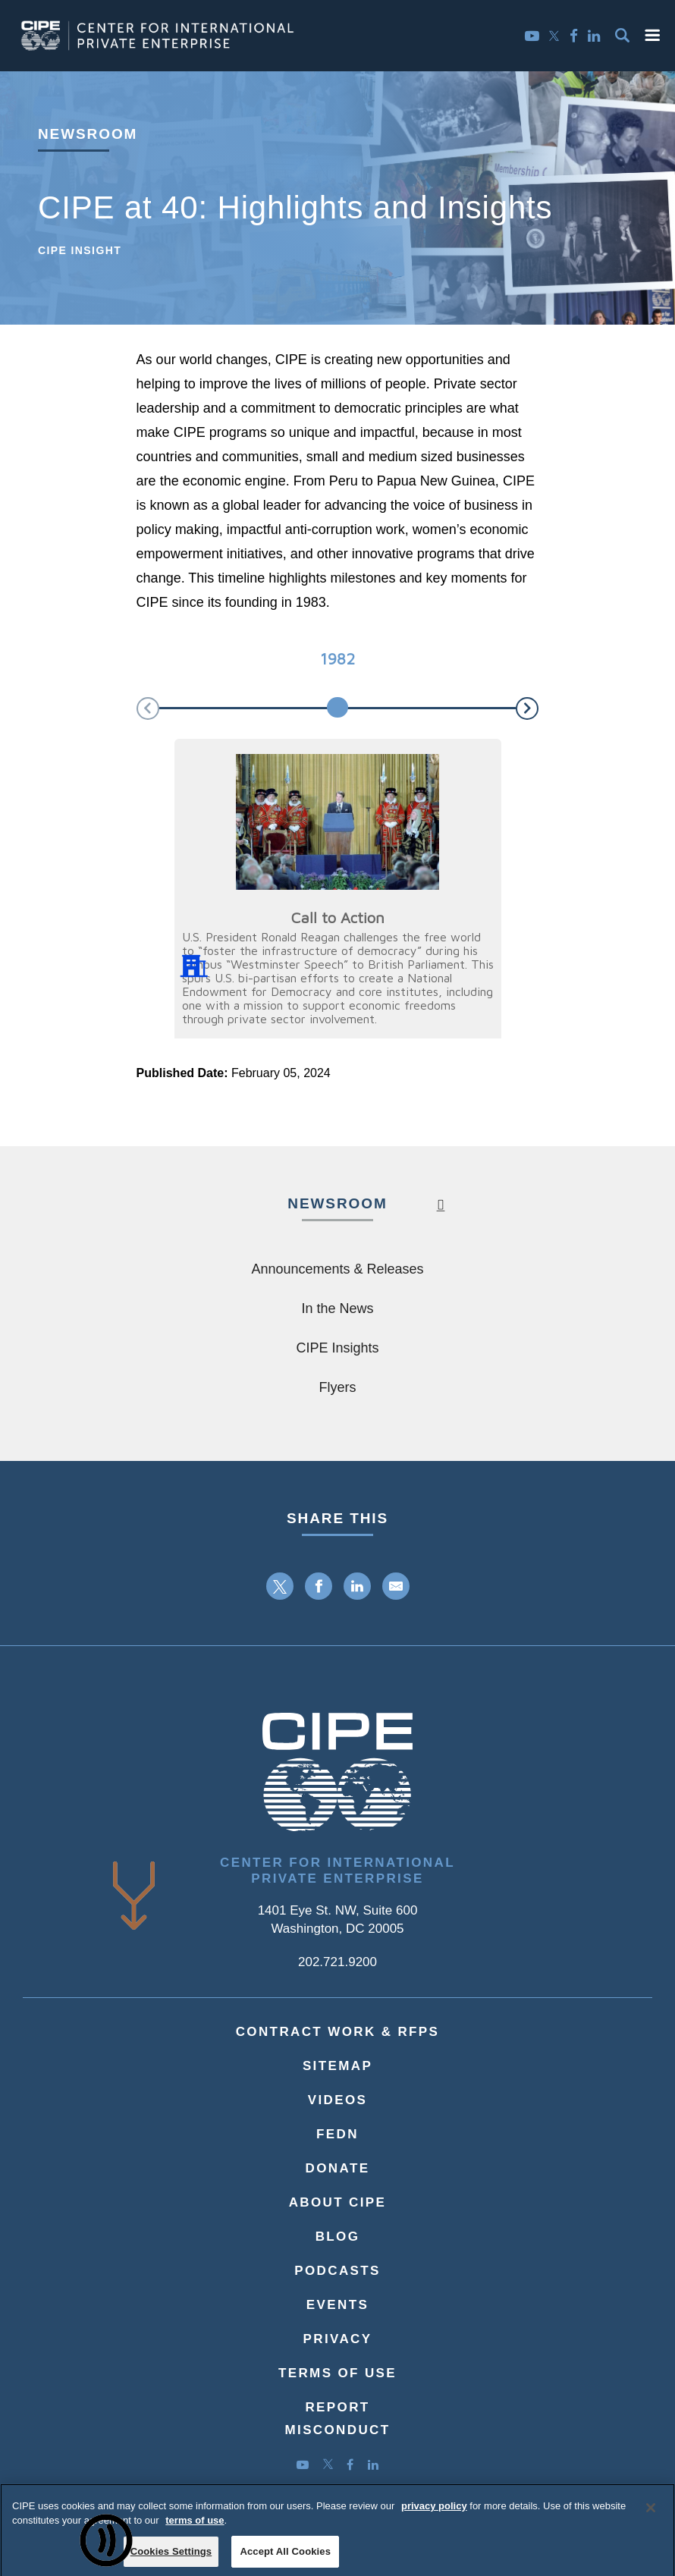 Image resolution: width=675 pixels, height=2576 pixels. I want to click on align element to bottom edge, so click(441, 1205).